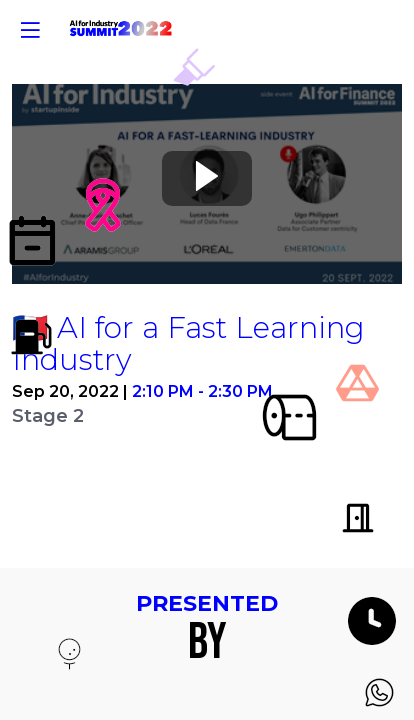 The height and width of the screenshot is (720, 414). Describe the element at coordinates (103, 205) in the screenshot. I see `awareness ribbon symbol for a cause or campaign` at that location.